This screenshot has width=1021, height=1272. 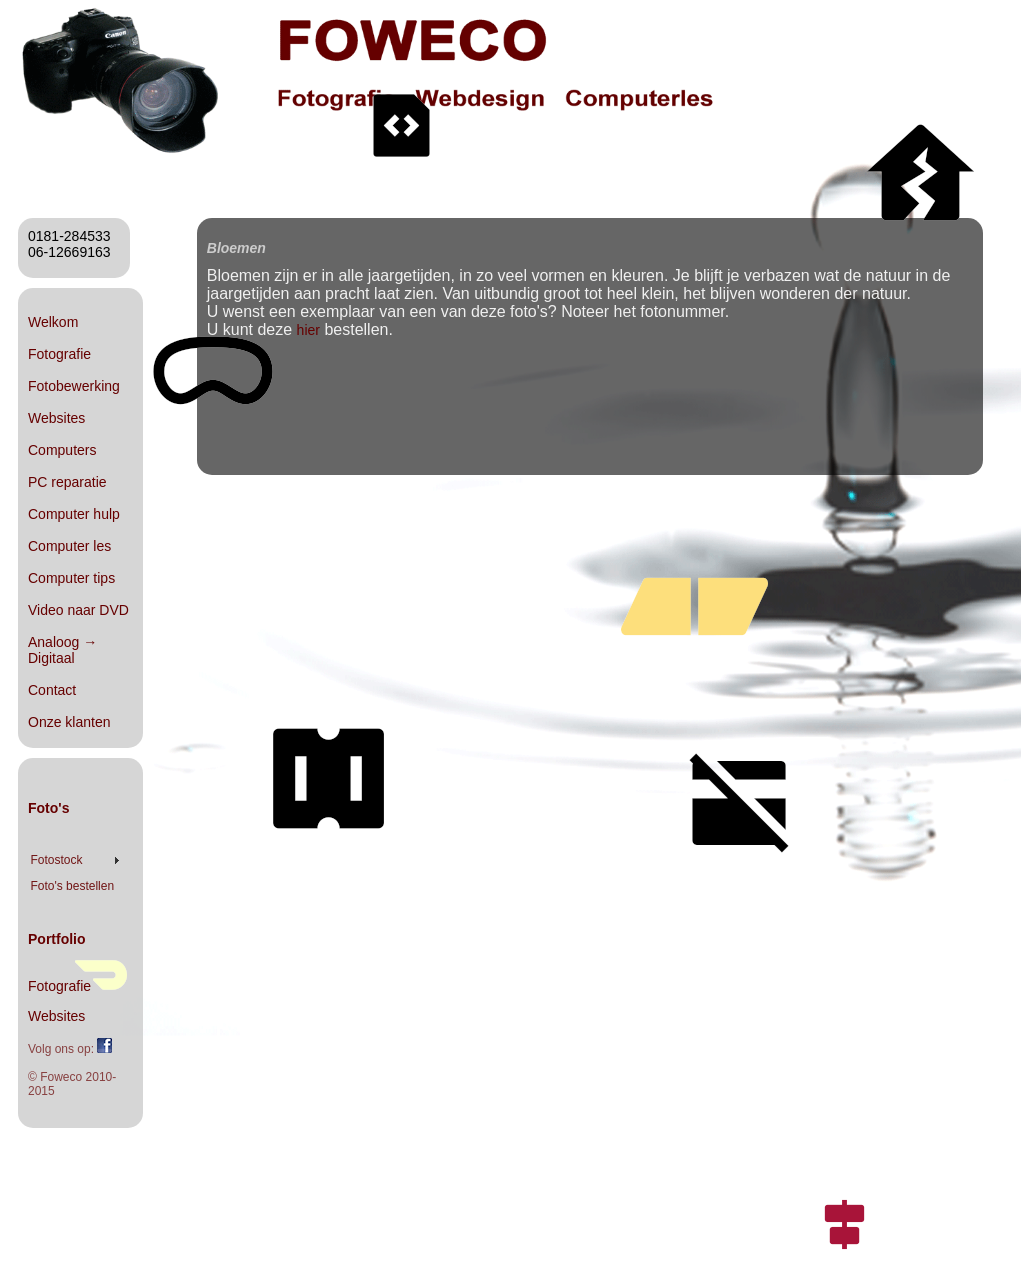 What do you see at coordinates (213, 369) in the screenshot?
I see `access virtual reality or immersive mode` at bounding box center [213, 369].